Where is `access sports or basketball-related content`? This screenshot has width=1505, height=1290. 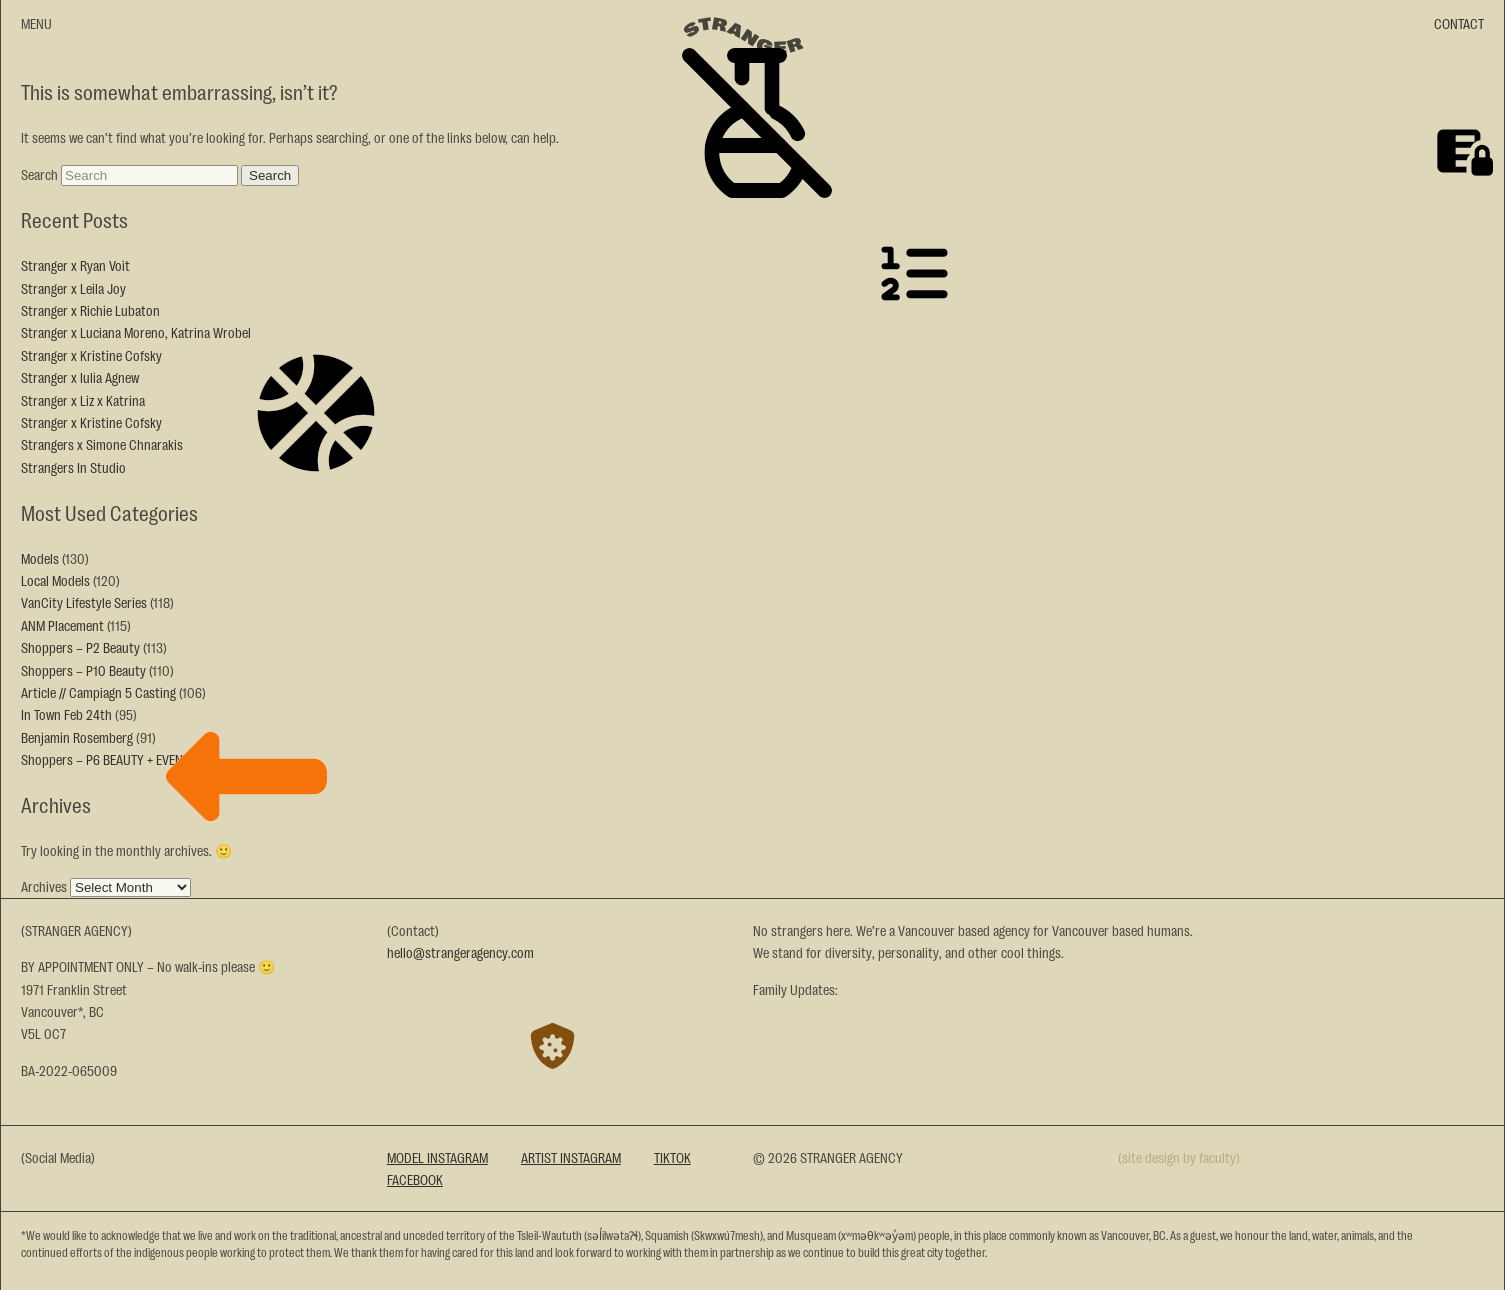 access sports or basketball-related content is located at coordinates (316, 413).